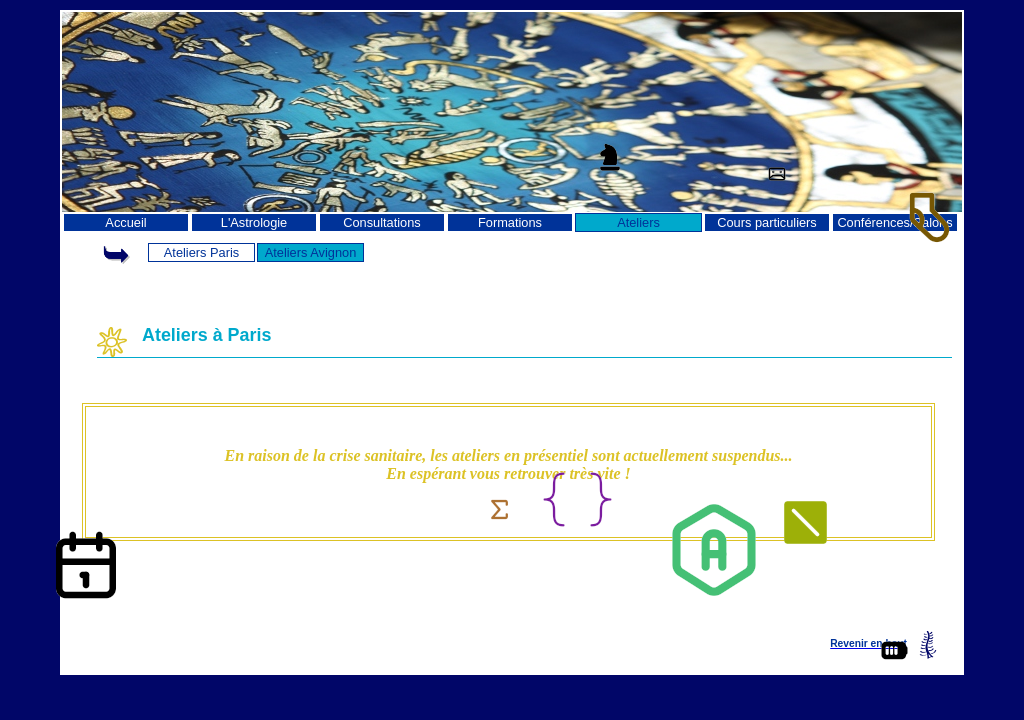 The width and height of the screenshot is (1024, 720). I want to click on calculate the sum of selected values, so click(499, 509).